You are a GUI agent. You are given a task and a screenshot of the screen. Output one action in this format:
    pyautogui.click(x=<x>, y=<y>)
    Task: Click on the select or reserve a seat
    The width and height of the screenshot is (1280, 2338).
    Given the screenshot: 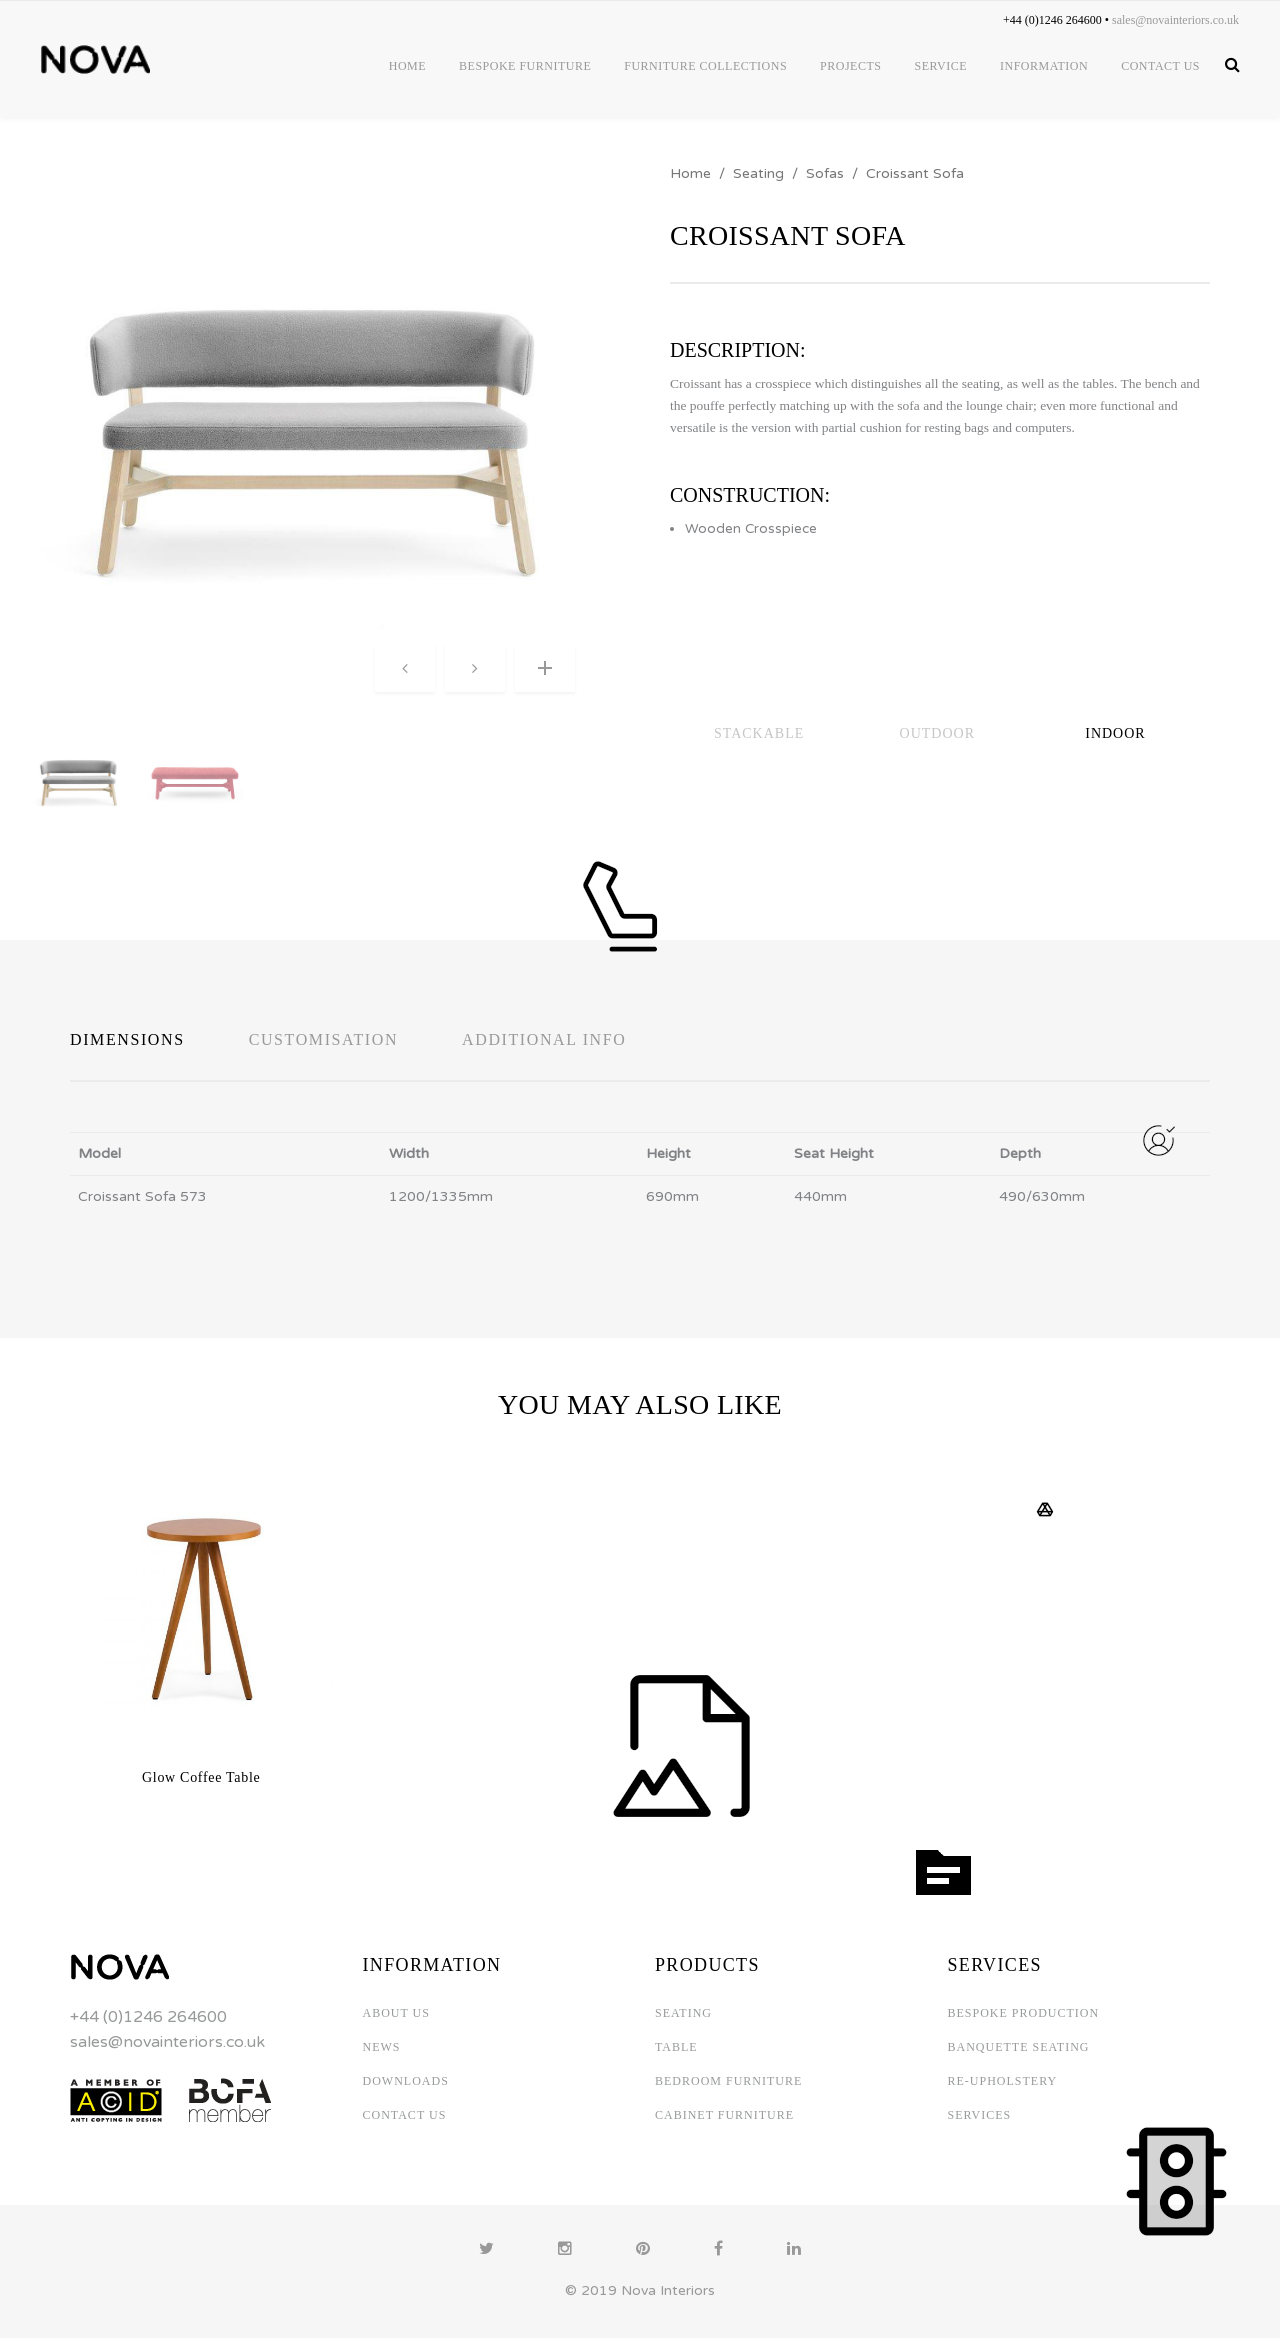 What is the action you would take?
    pyautogui.click(x=618, y=906)
    